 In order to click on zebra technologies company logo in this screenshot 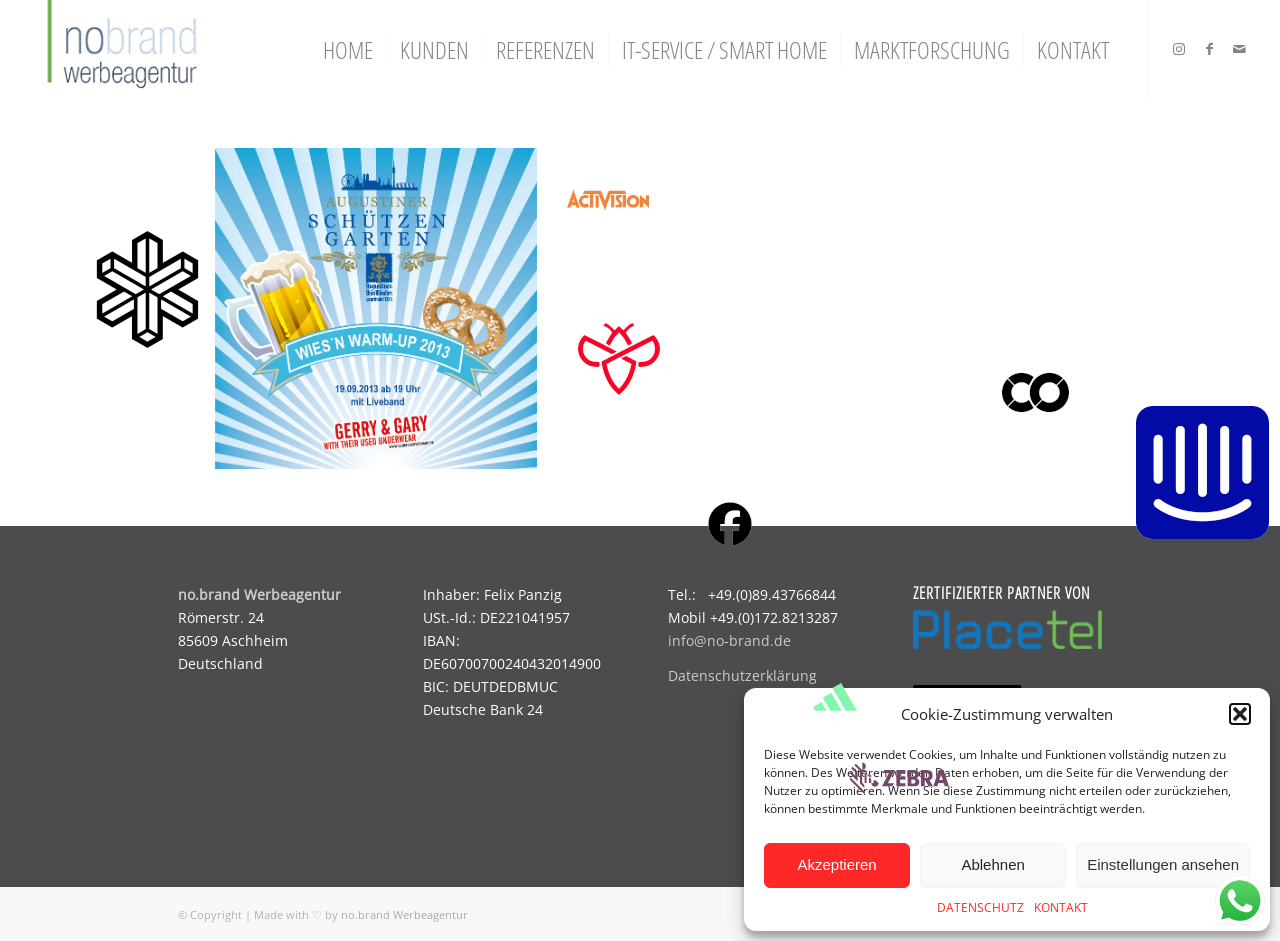, I will do `click(899, 778)`.